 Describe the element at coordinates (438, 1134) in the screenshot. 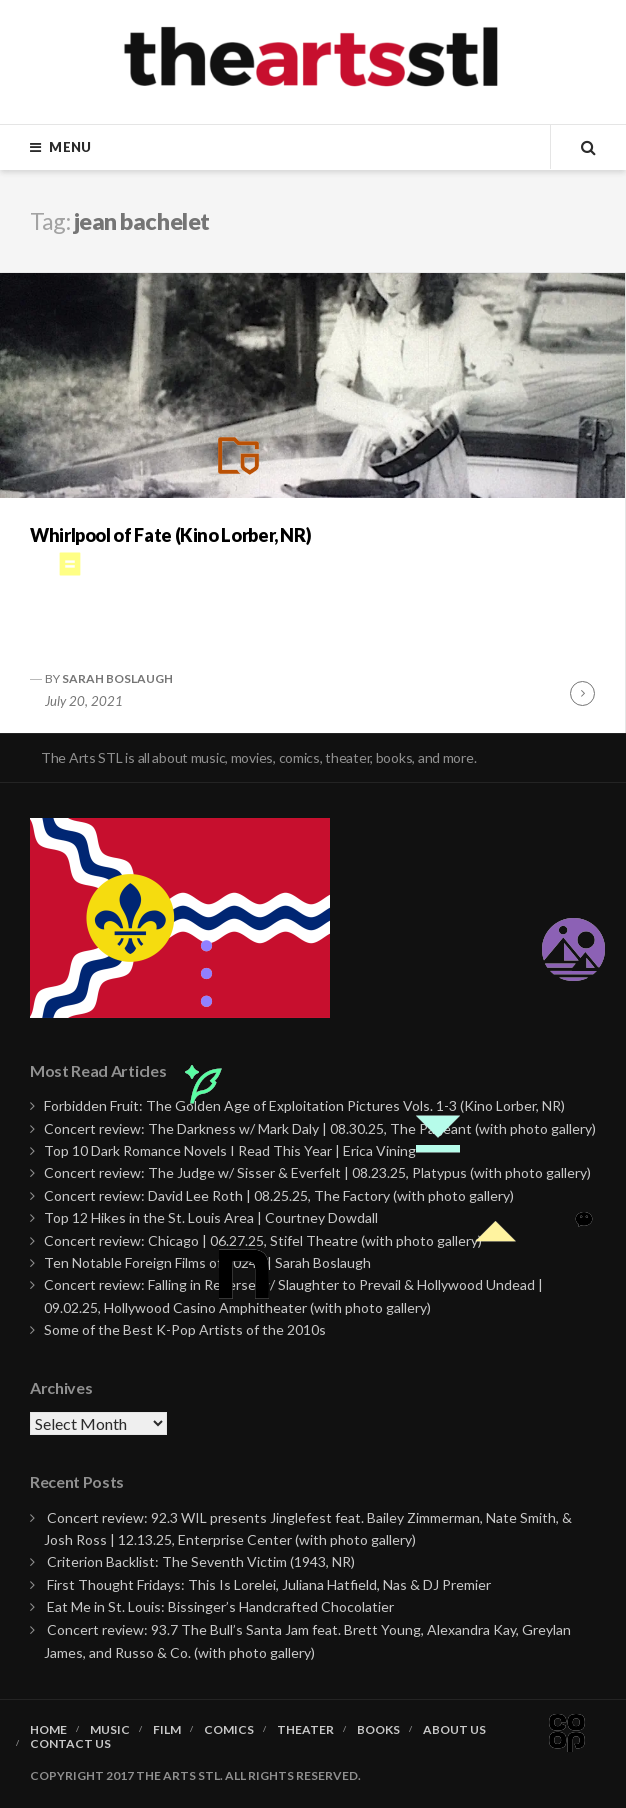

I see `skip to bottom of page or list` at that location.